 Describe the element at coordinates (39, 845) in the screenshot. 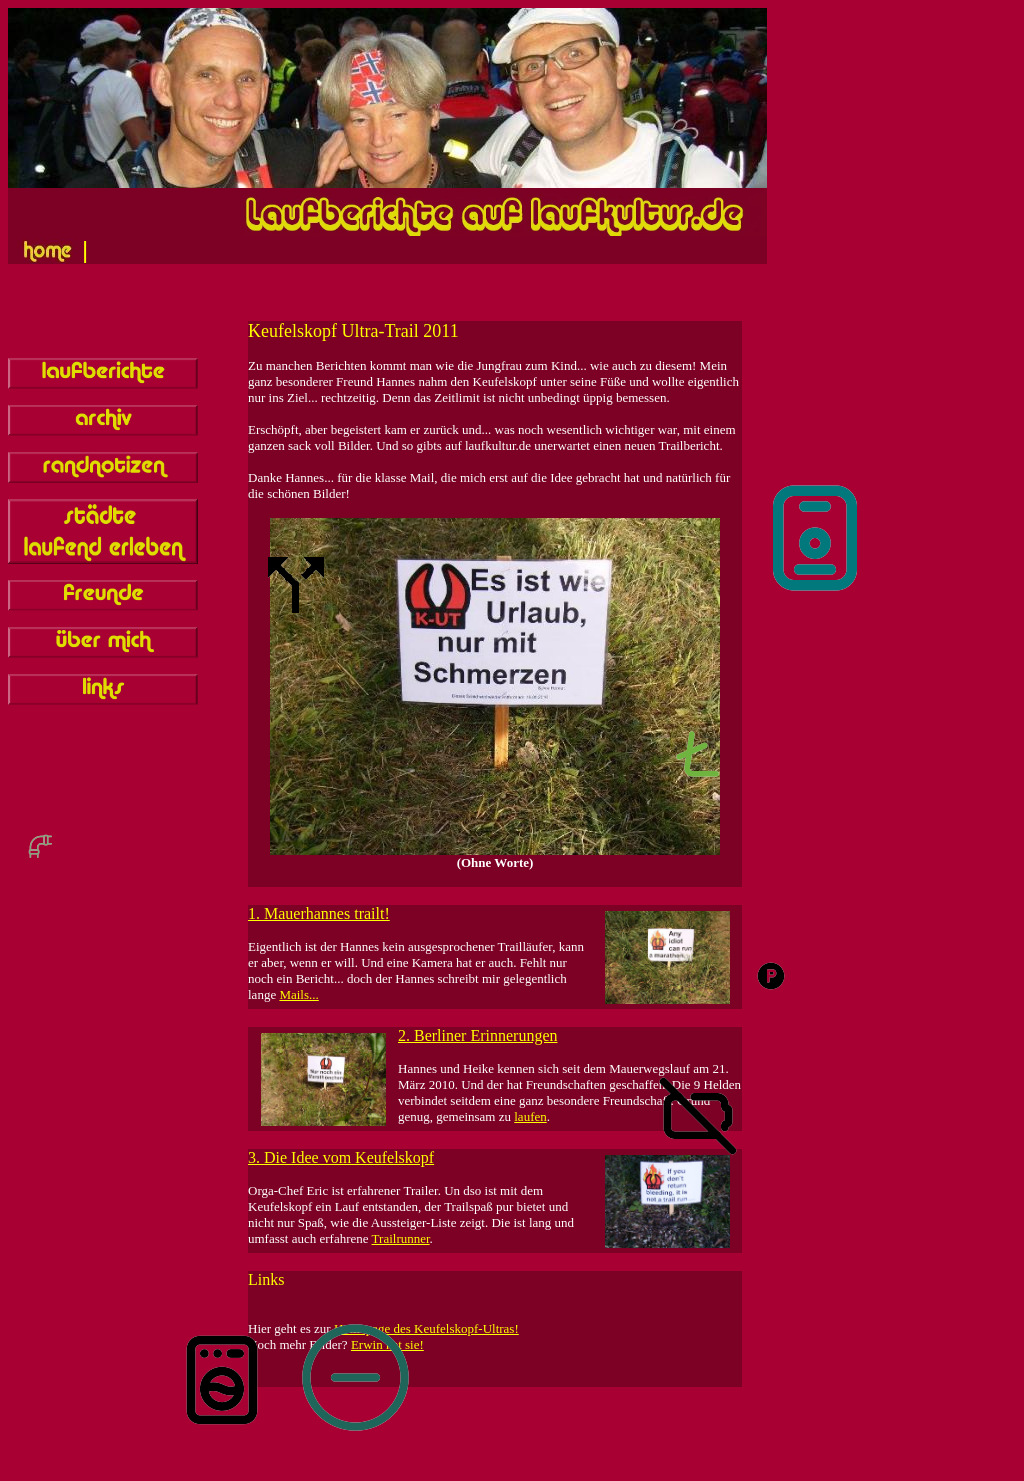

I see `represents plumbing or pipeline functionality` at that location.